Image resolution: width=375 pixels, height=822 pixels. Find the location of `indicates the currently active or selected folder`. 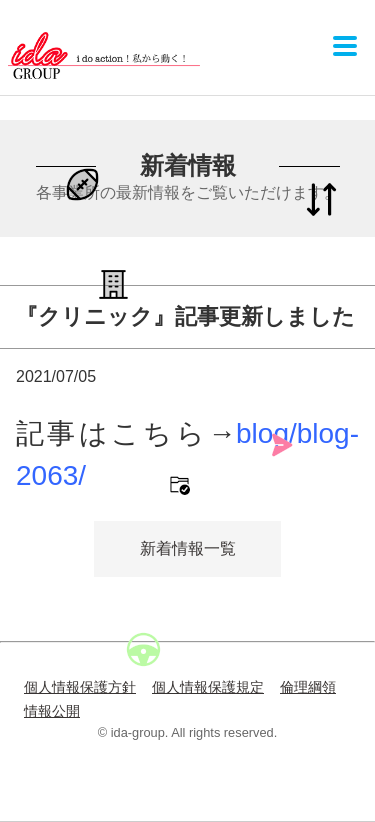

indicates the currently active or selected folder is located at coordinates (179, 484).